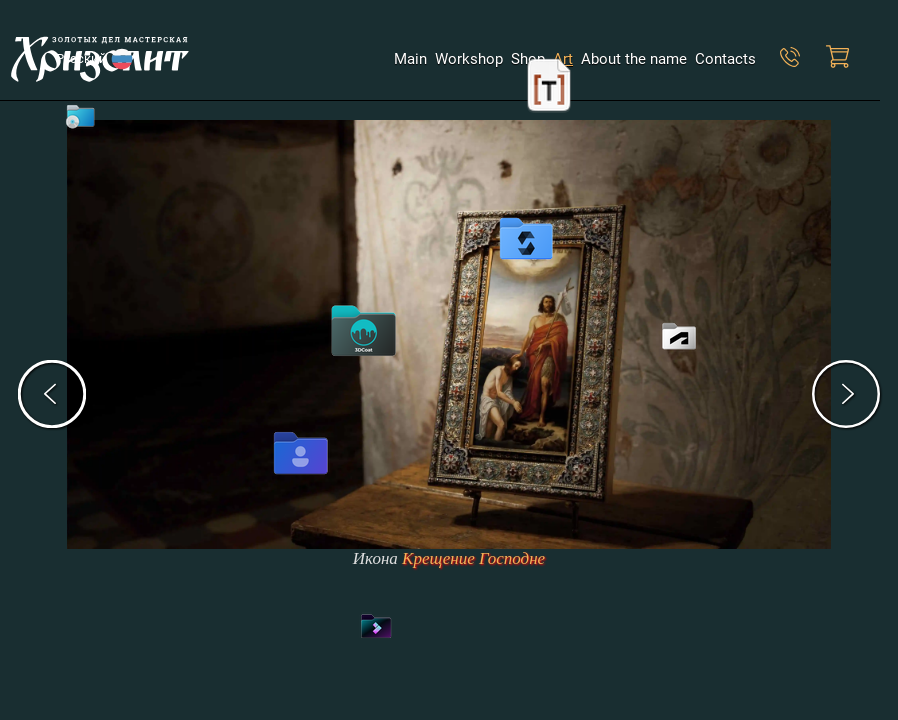 This screenshot has width=898, height=720. What do you see at coordinates (376, 627) in the screenshot?
I see `open wondershare filmora go project files` at bounding box center [376, 627].